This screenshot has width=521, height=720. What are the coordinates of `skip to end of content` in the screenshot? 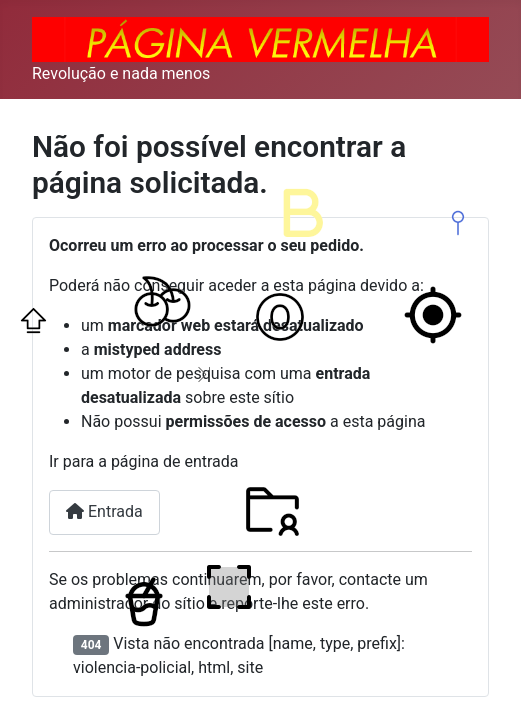 It's located at (204, 374).